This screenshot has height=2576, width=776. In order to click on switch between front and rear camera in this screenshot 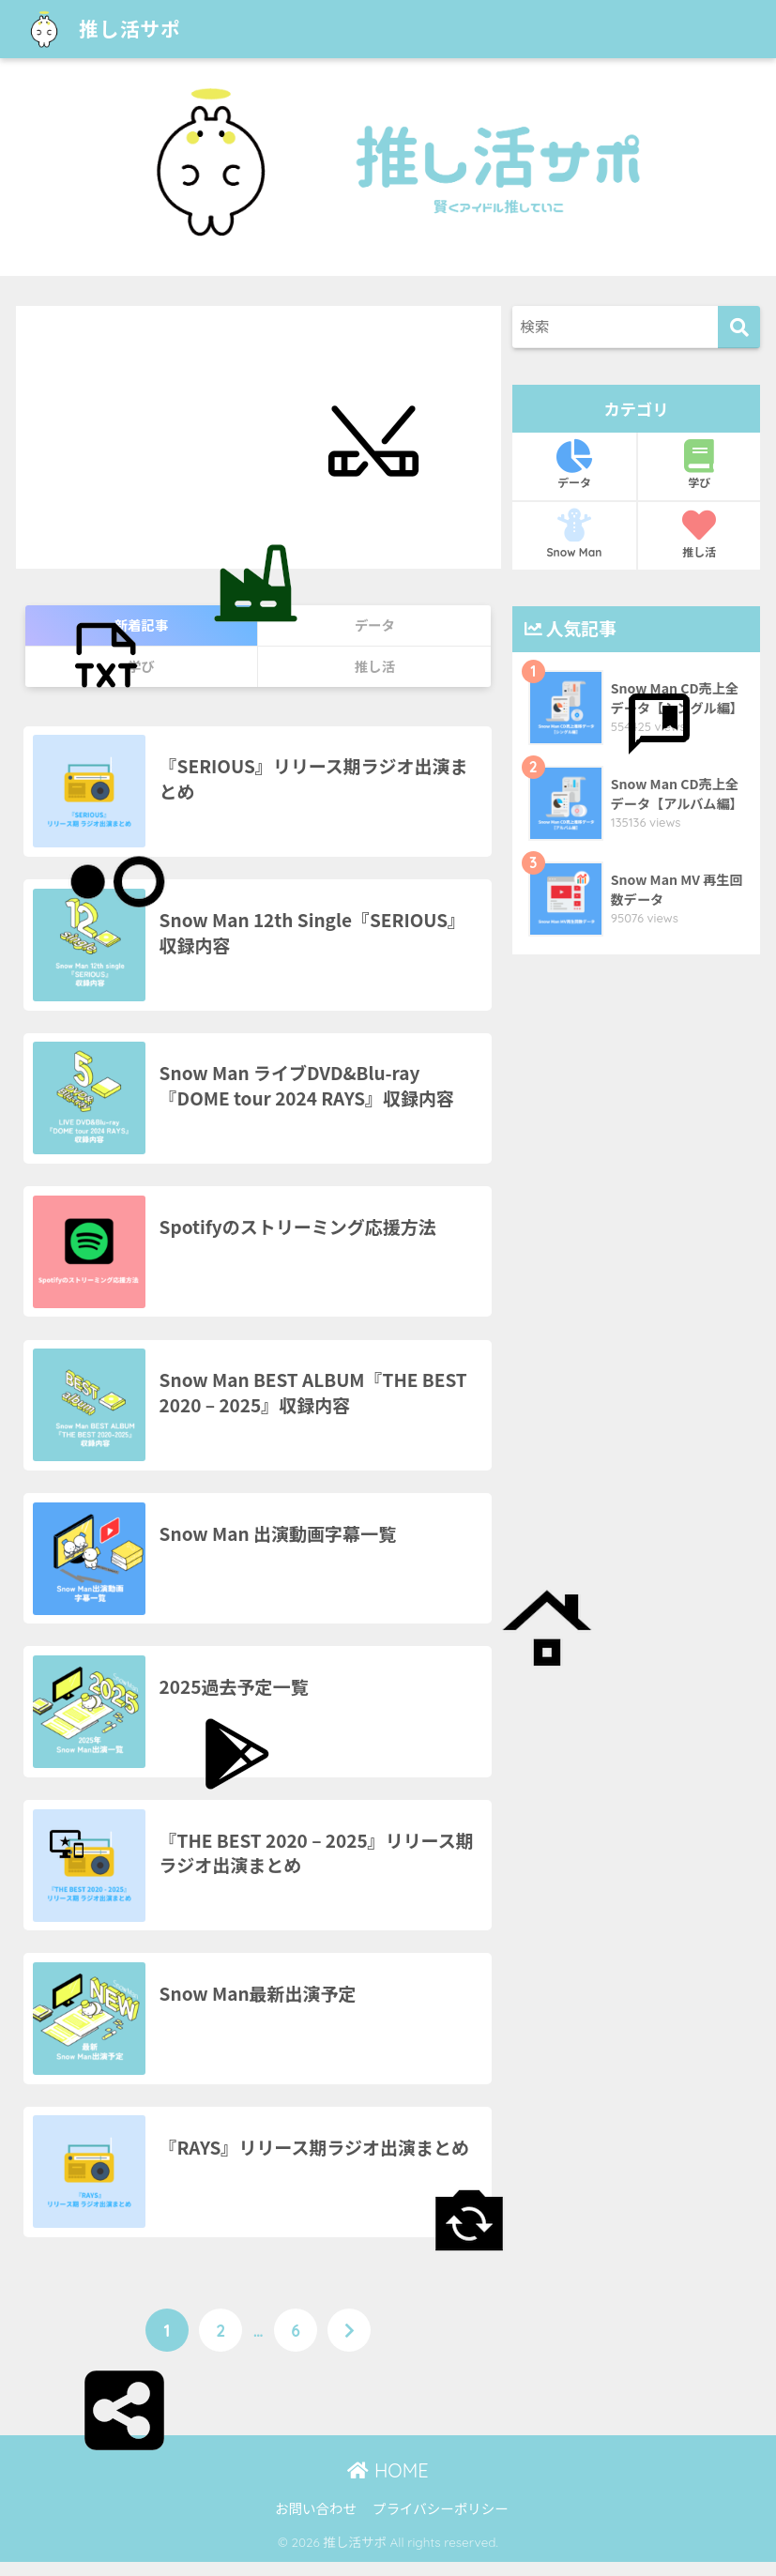, I will do `click(469, 2220)`.